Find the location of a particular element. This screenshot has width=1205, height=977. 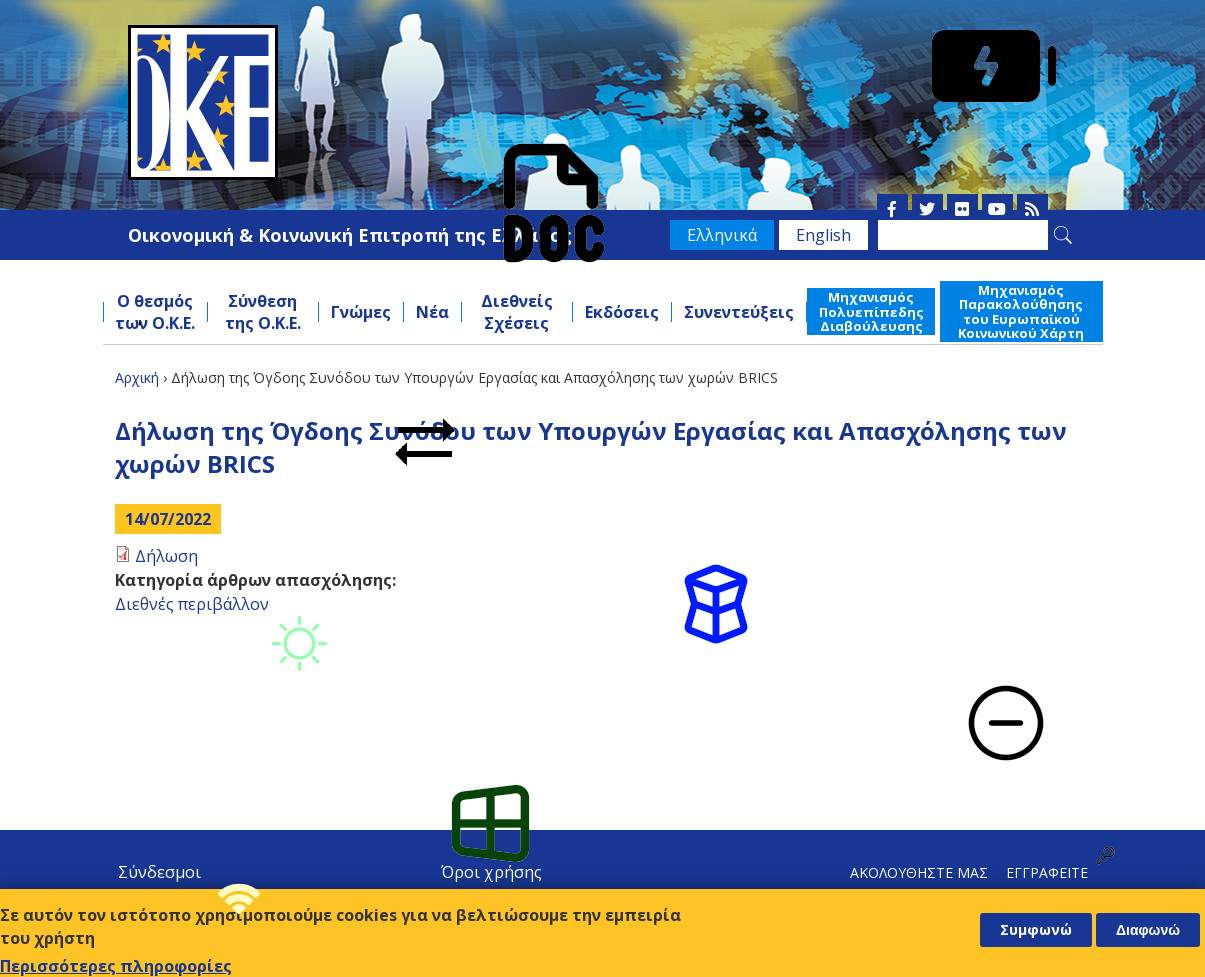

indicates a Word document file type is located at coordinates (551, 203).